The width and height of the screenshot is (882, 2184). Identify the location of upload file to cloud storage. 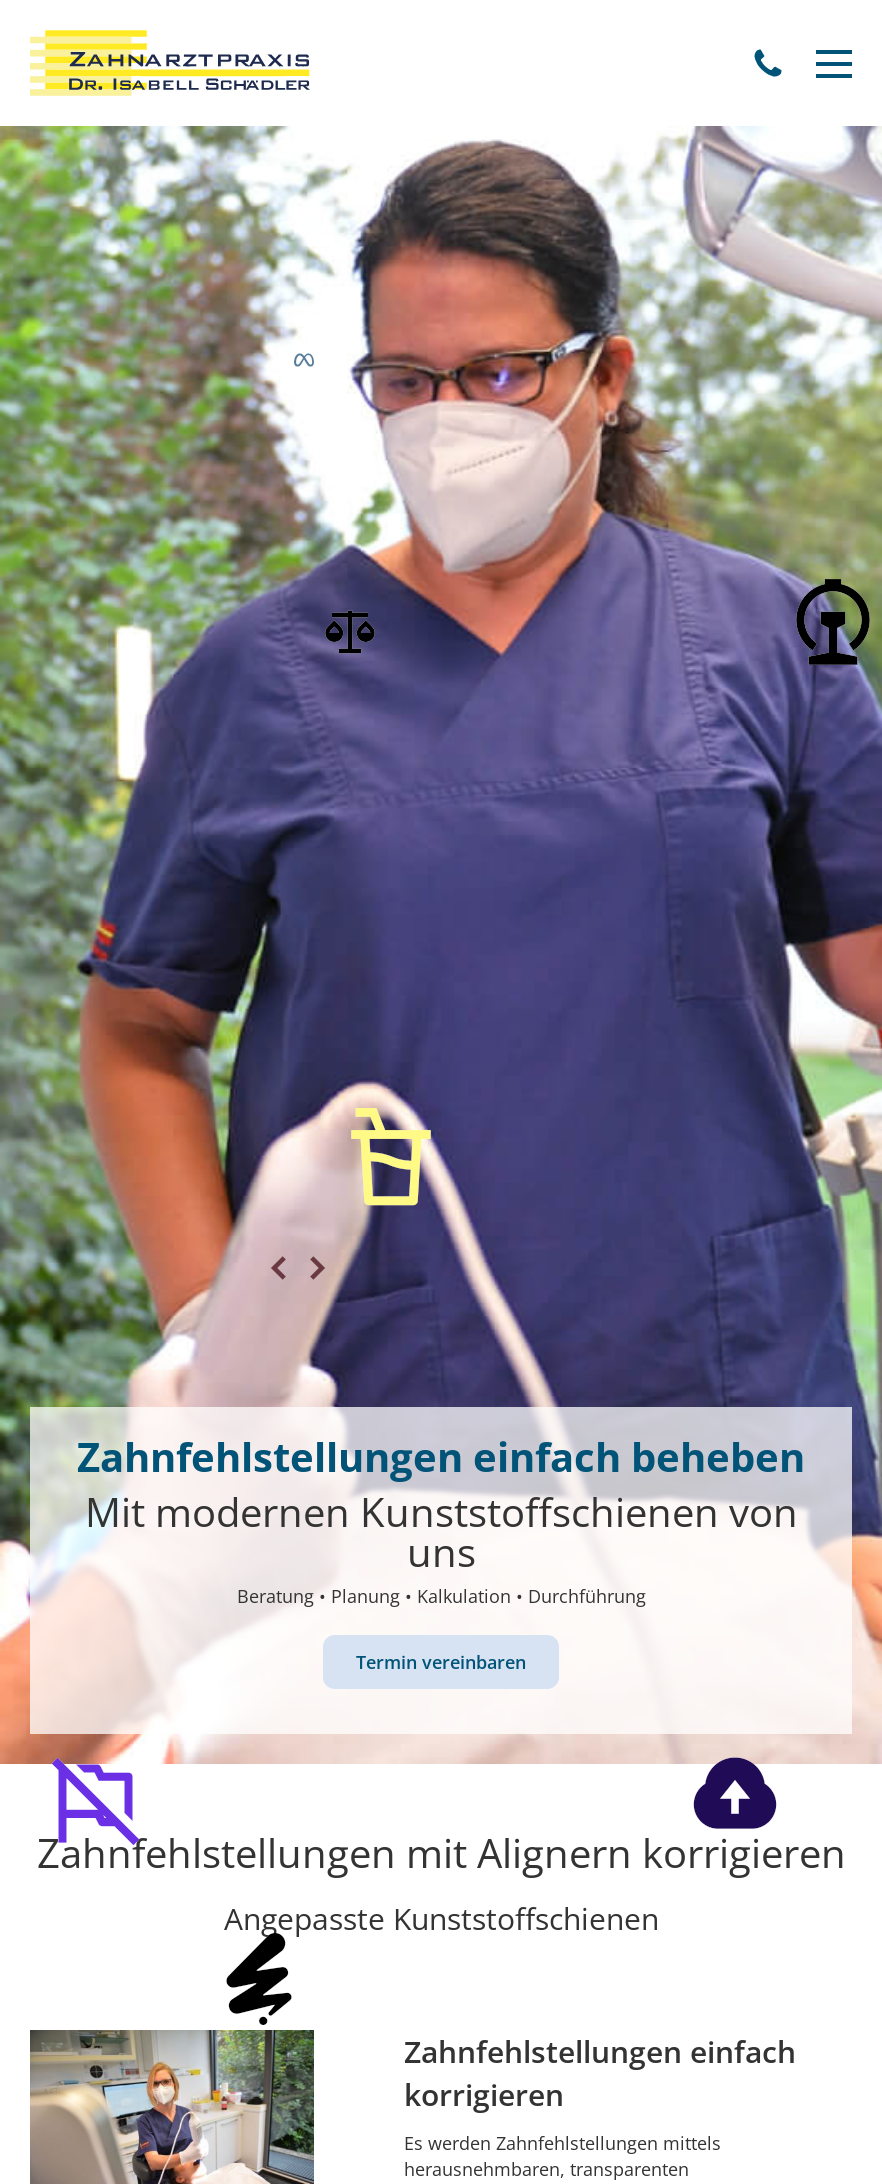
(735, 1795).